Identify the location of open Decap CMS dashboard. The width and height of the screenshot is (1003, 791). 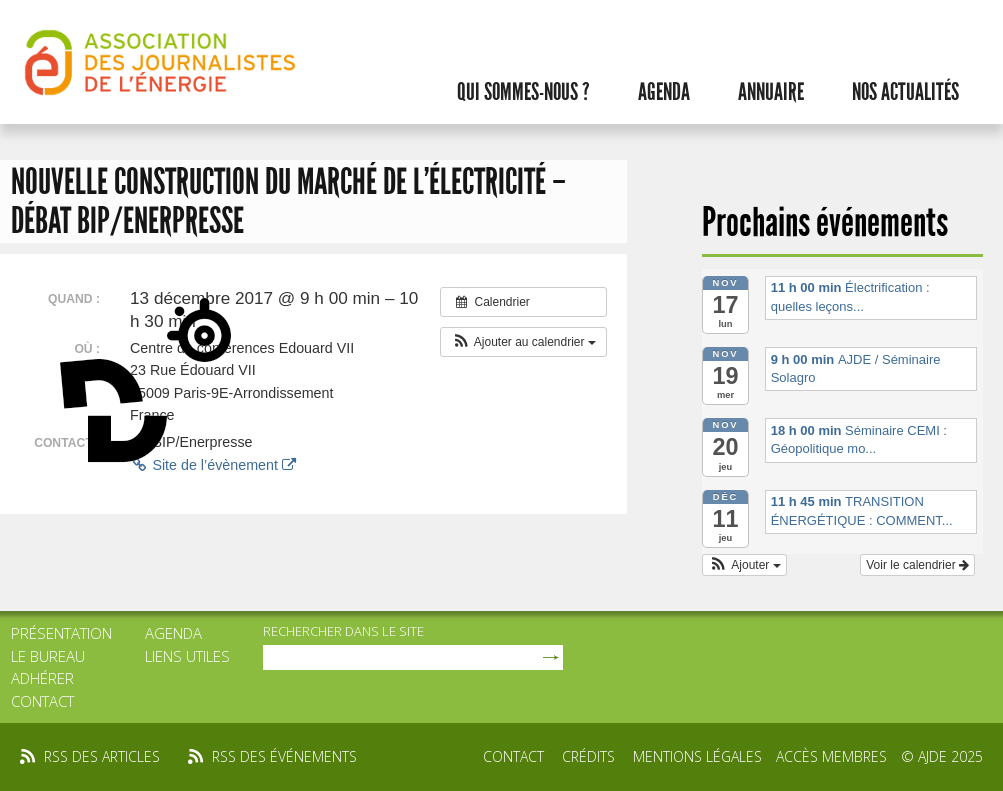
(113, 410).